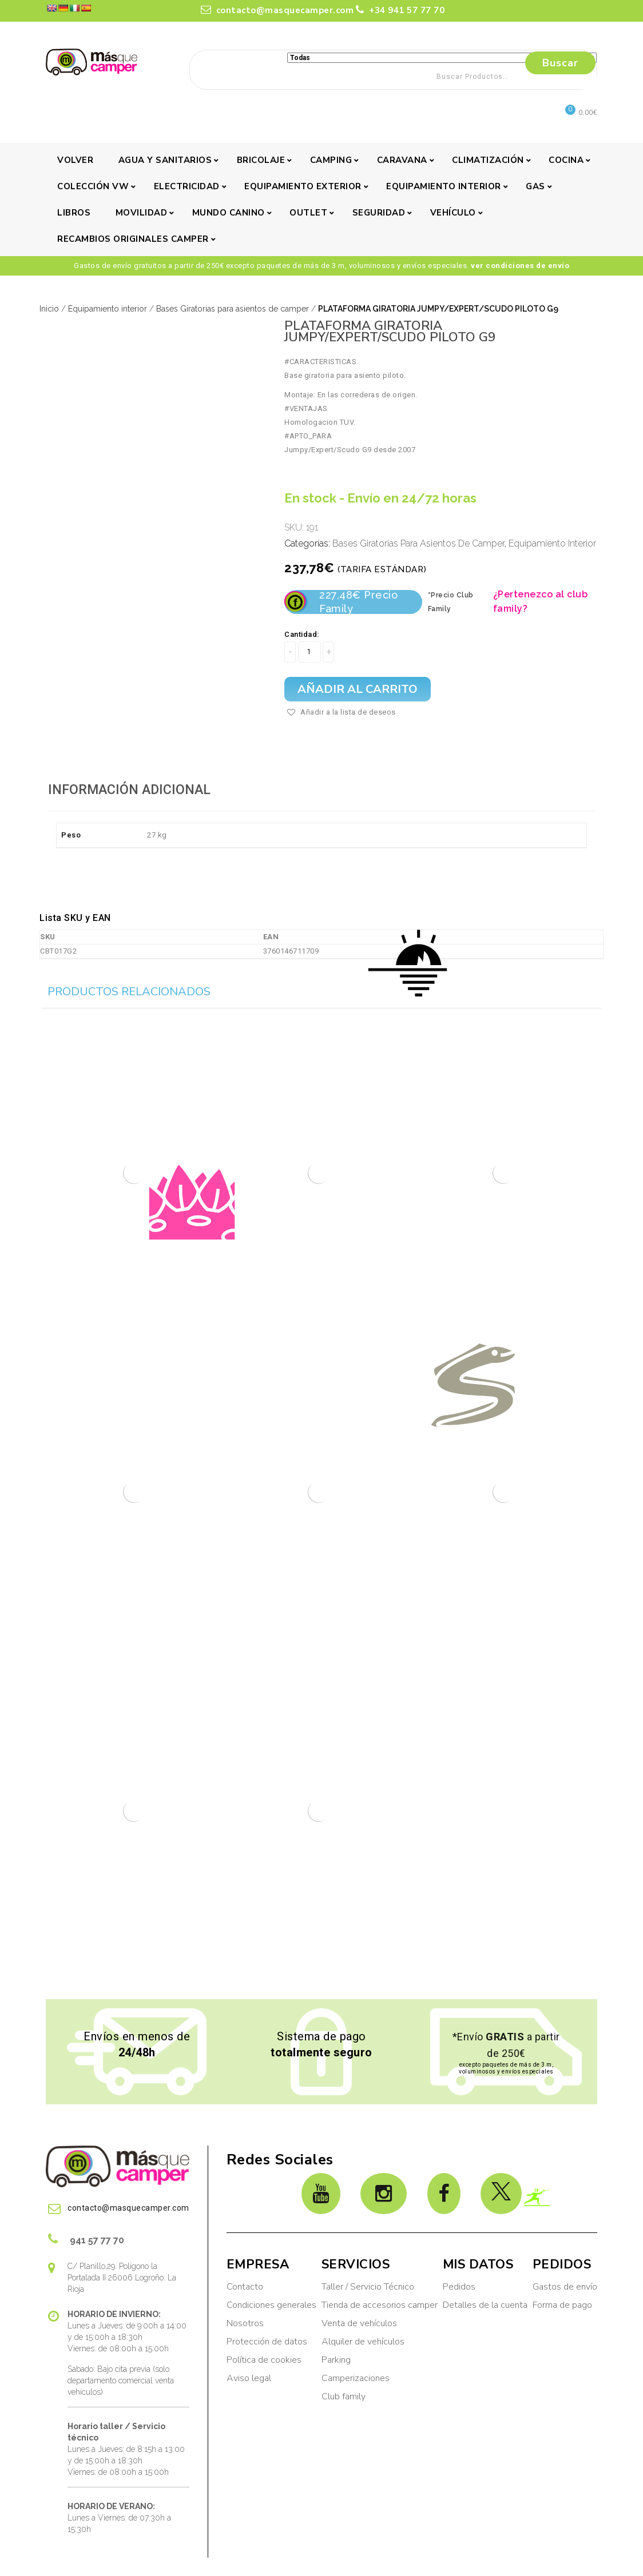  Describe the element at coordinates (537, 2197) in the screenshot. I see `access fencing sports content or activities` at that location.